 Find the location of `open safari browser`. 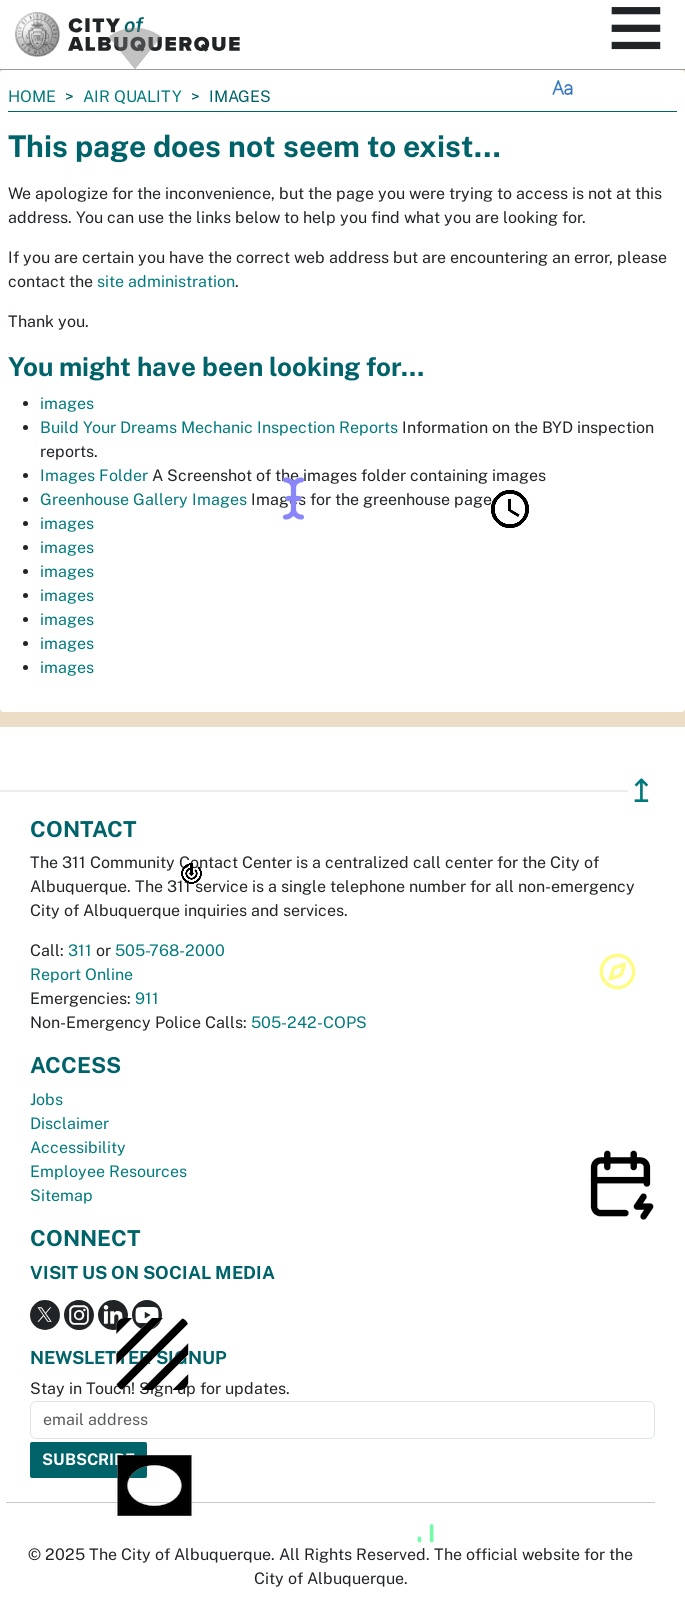

open safari browser is located at coordinates (617, 971).